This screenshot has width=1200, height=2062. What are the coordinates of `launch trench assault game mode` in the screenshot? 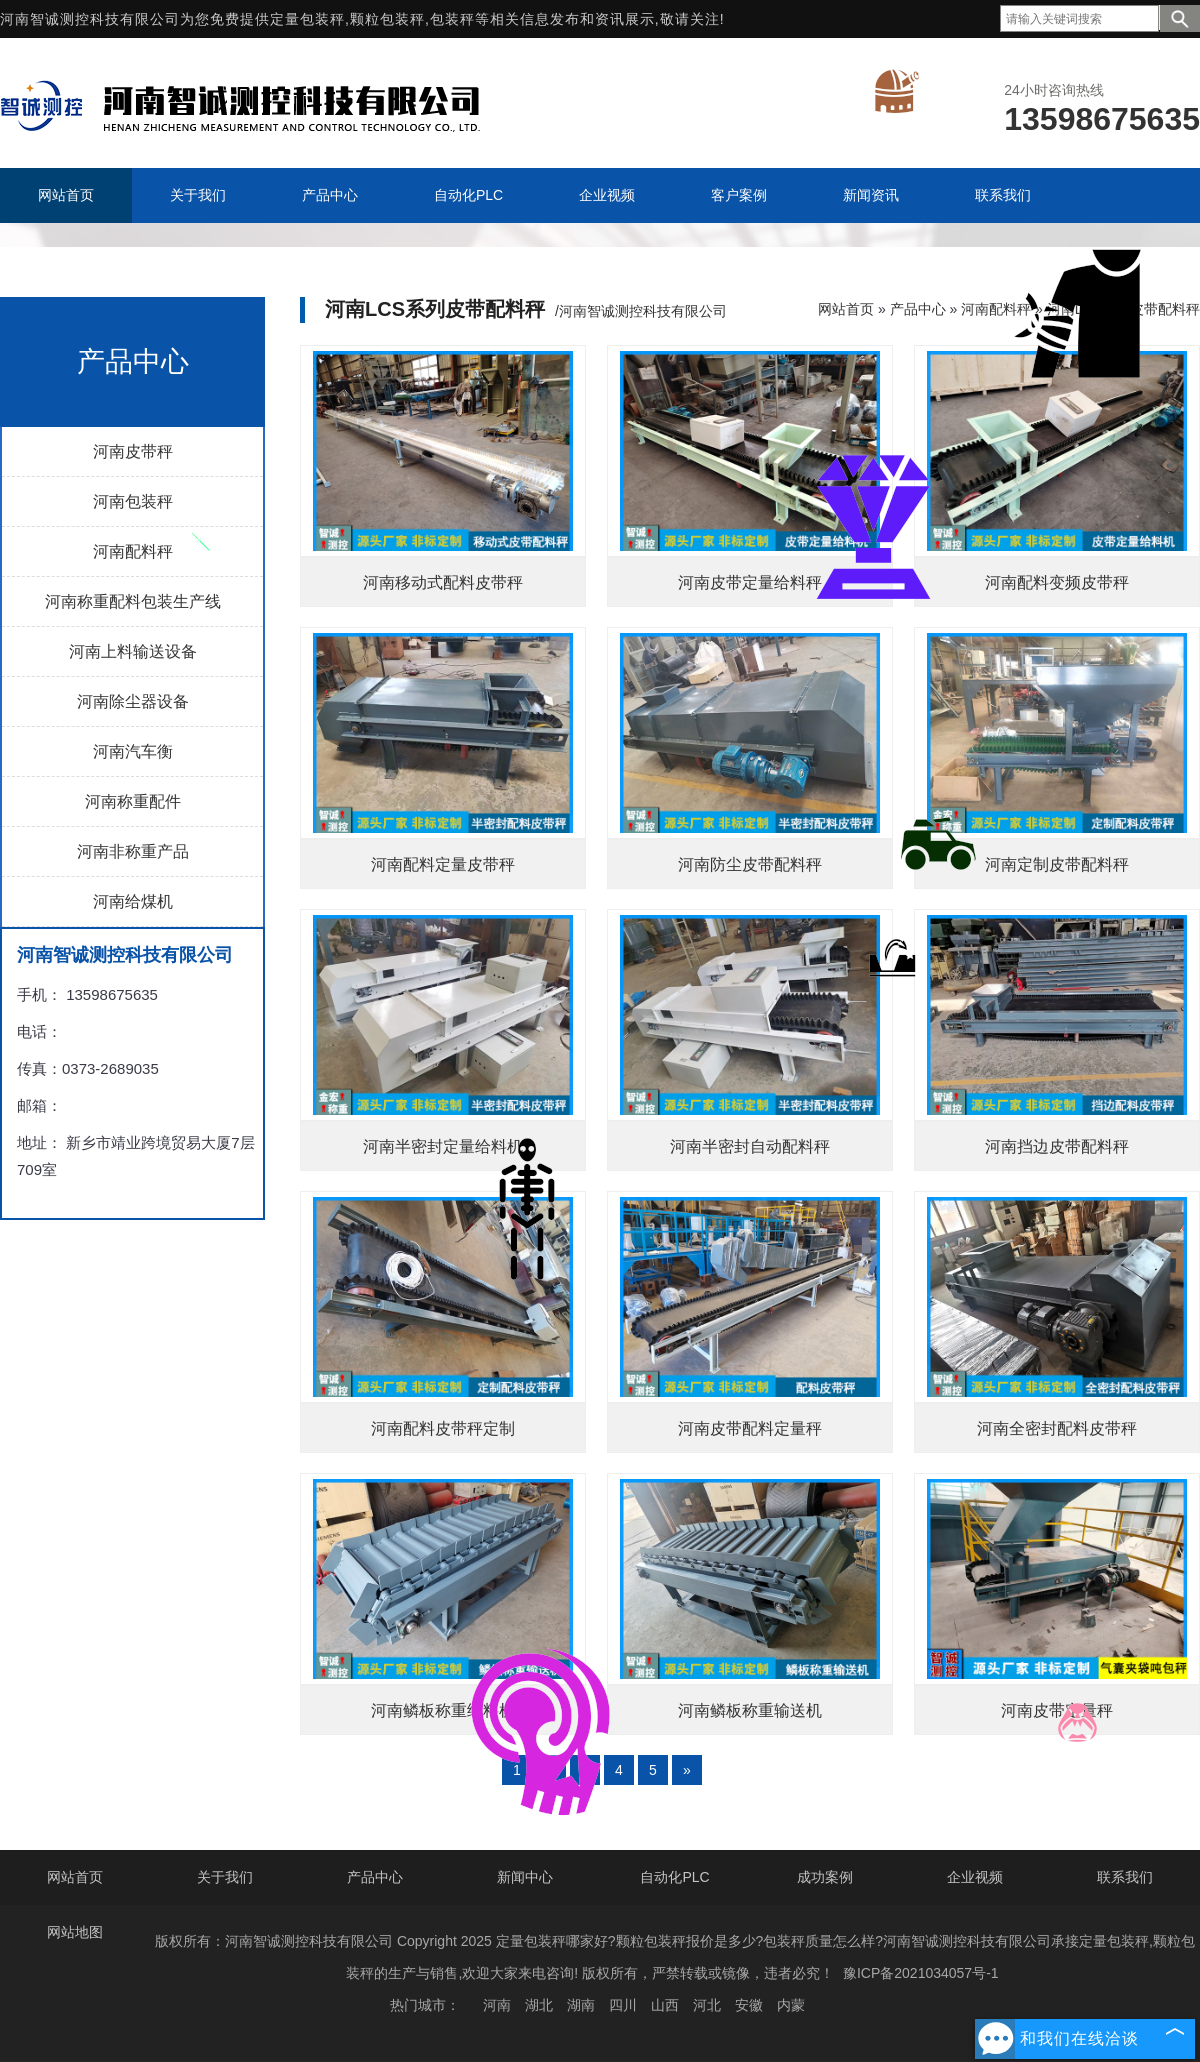 It's located at (892, 954).